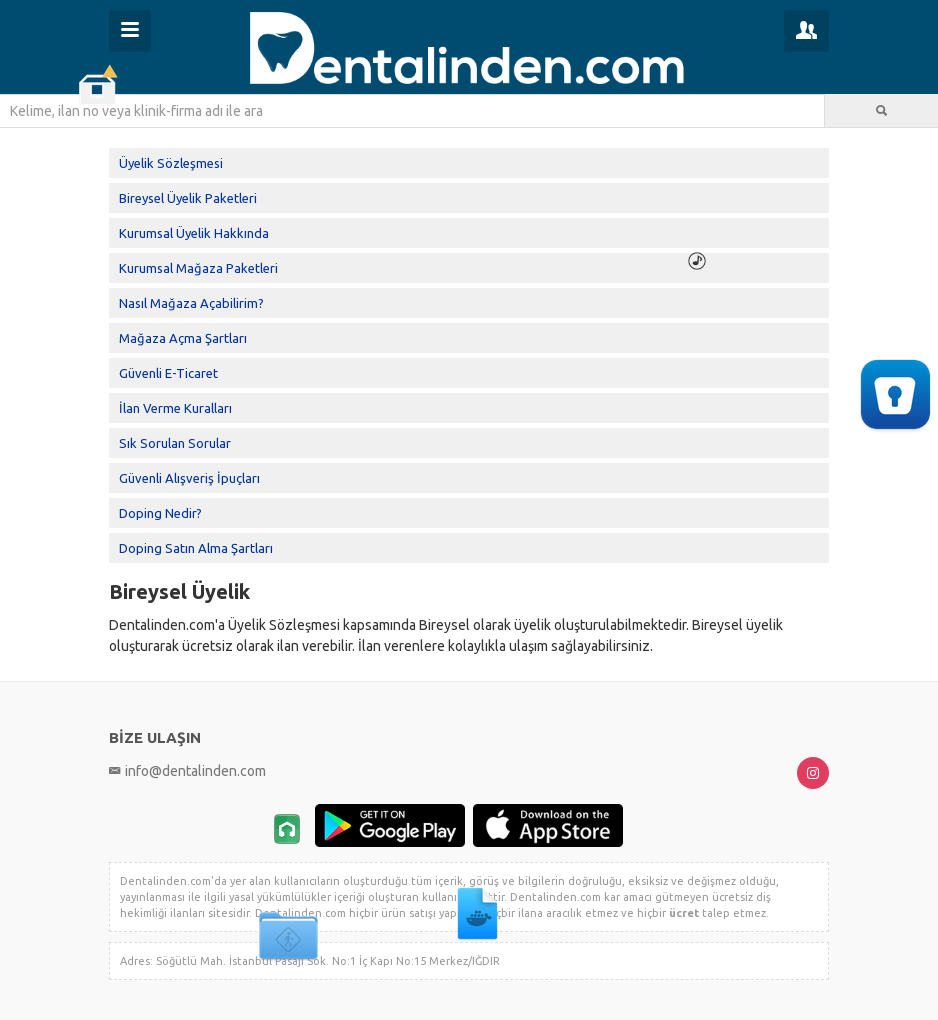 Image resolution: width=938 pixels, height=1020 pixels. What do you see at coordinates (287, 829) in the screenshot?
I see `an LMMS music project file` at bounding box center [287, 829].